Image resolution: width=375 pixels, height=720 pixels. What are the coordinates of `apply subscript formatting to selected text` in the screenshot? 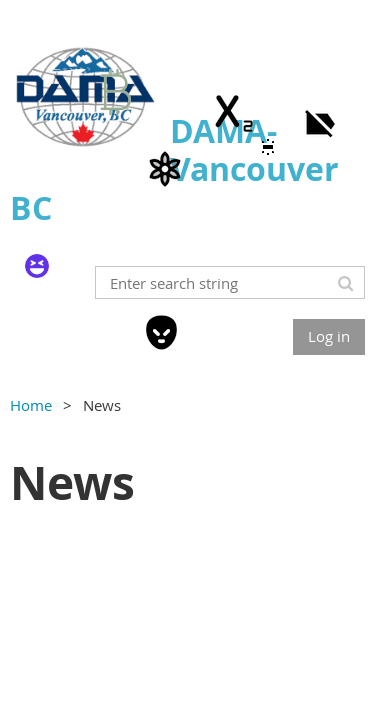 It's located at (227, 113).